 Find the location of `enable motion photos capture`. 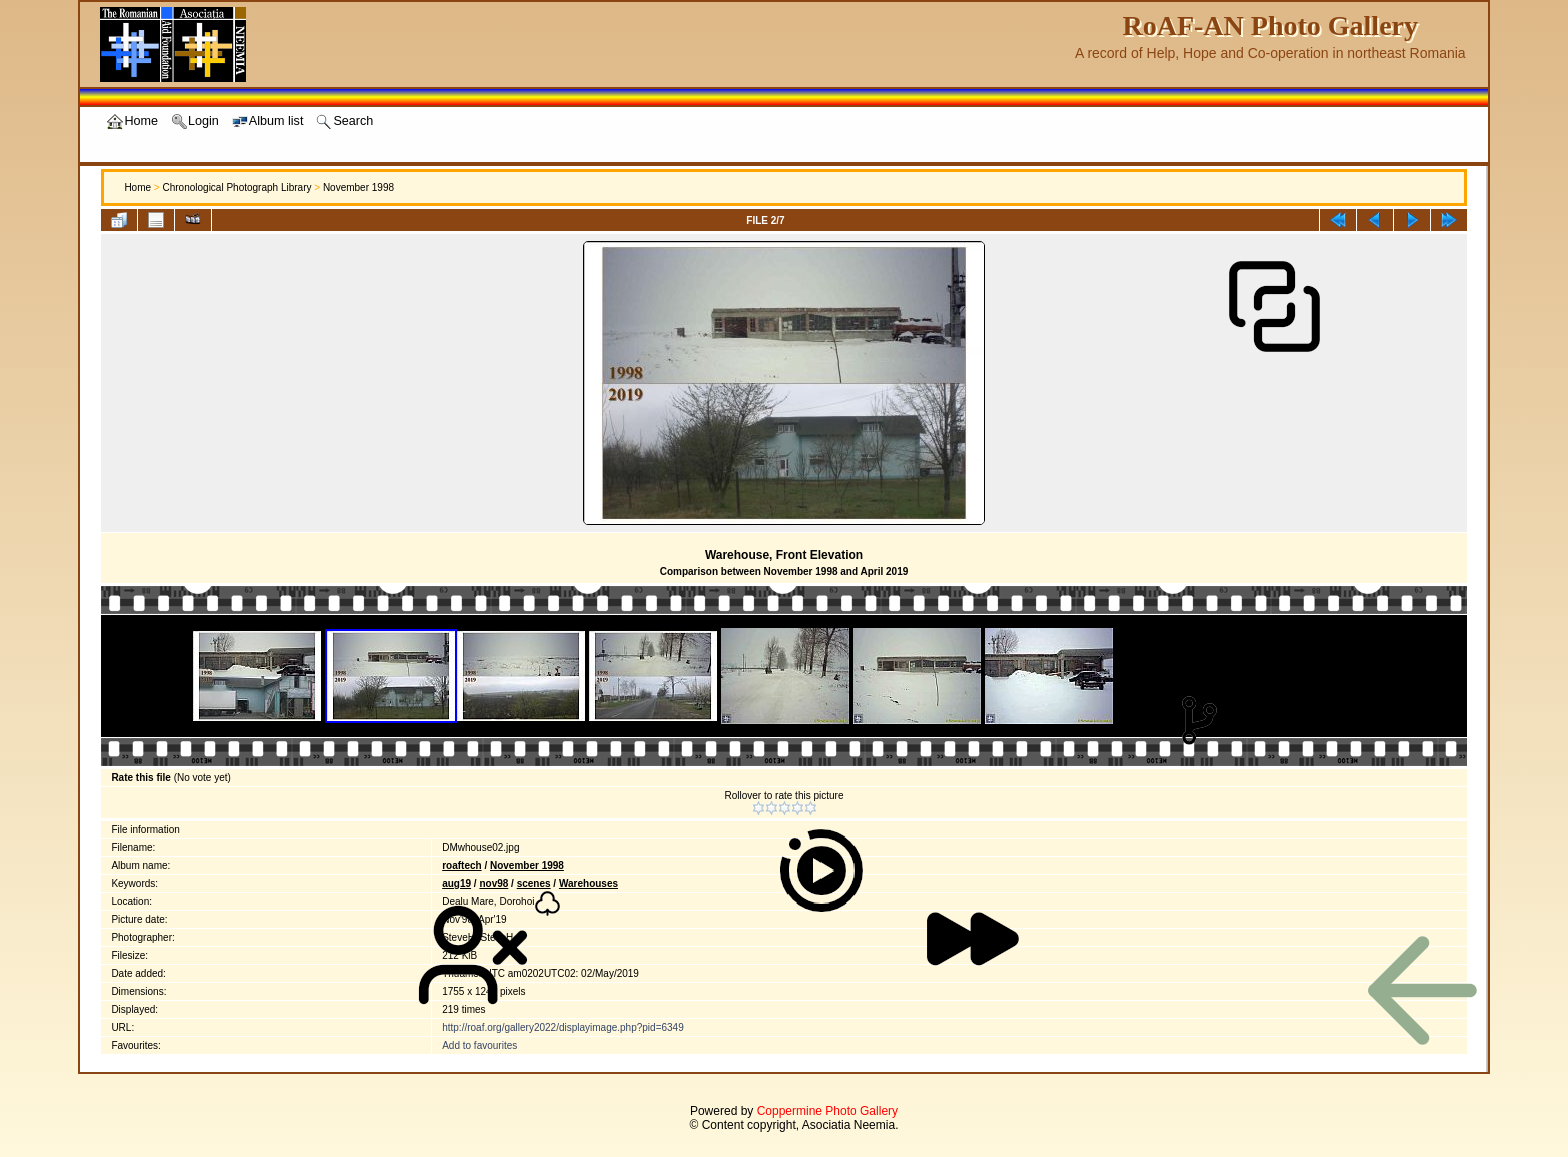

enable motion photos capture is located at coordinates (821, 870).